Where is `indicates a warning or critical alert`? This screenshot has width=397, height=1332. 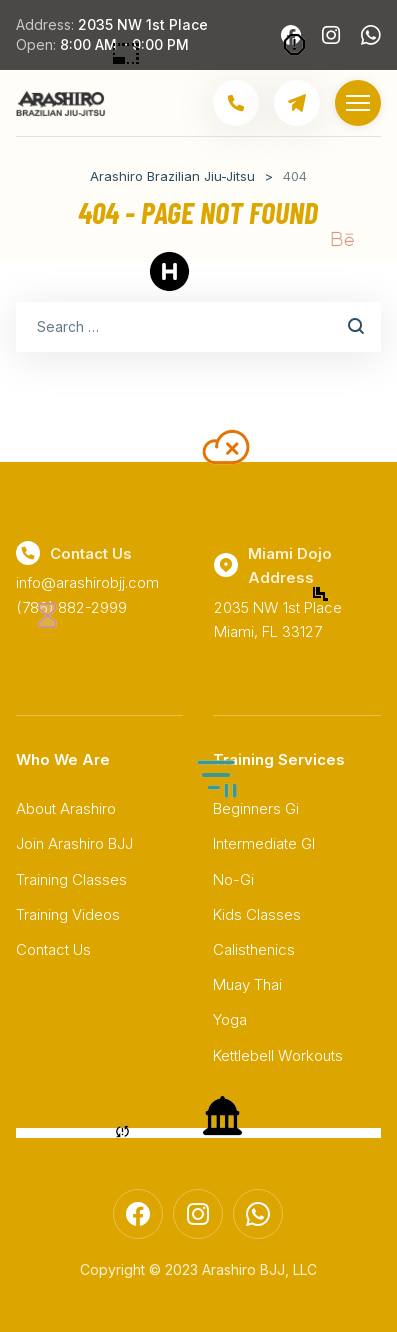 indicates a warning or critical alert is located at coordinates (294, 44).